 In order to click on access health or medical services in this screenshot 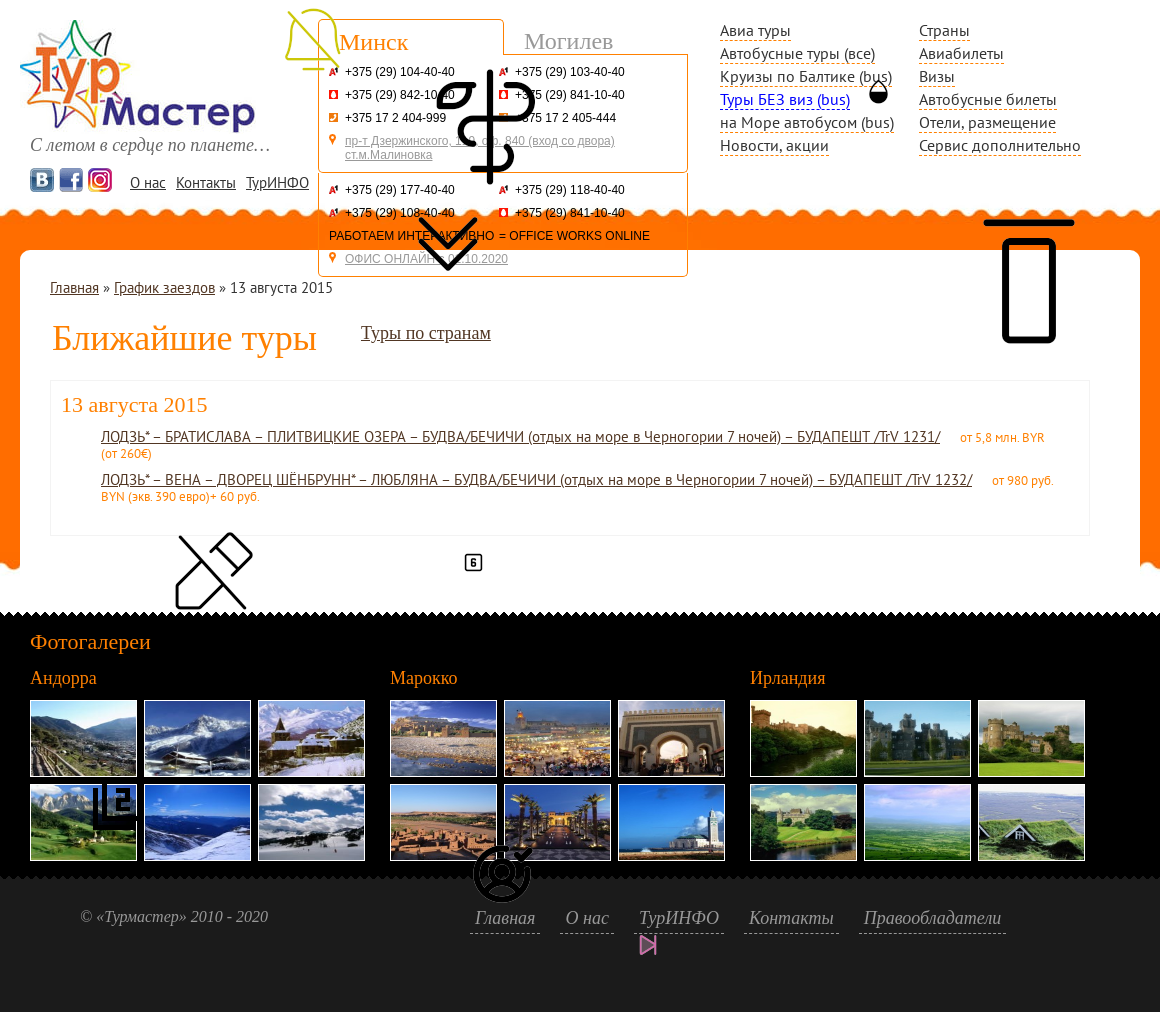, I will do `click(490, 127)`.